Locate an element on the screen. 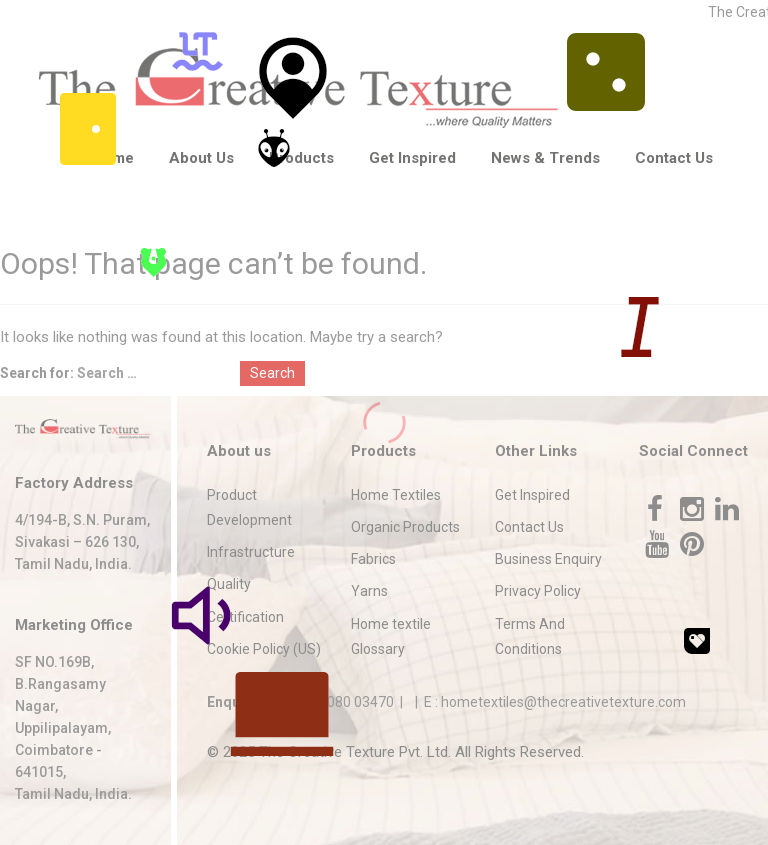 This screenshot has height=845, width=768. exit or log out of the application is located at coordinates (88, 129).